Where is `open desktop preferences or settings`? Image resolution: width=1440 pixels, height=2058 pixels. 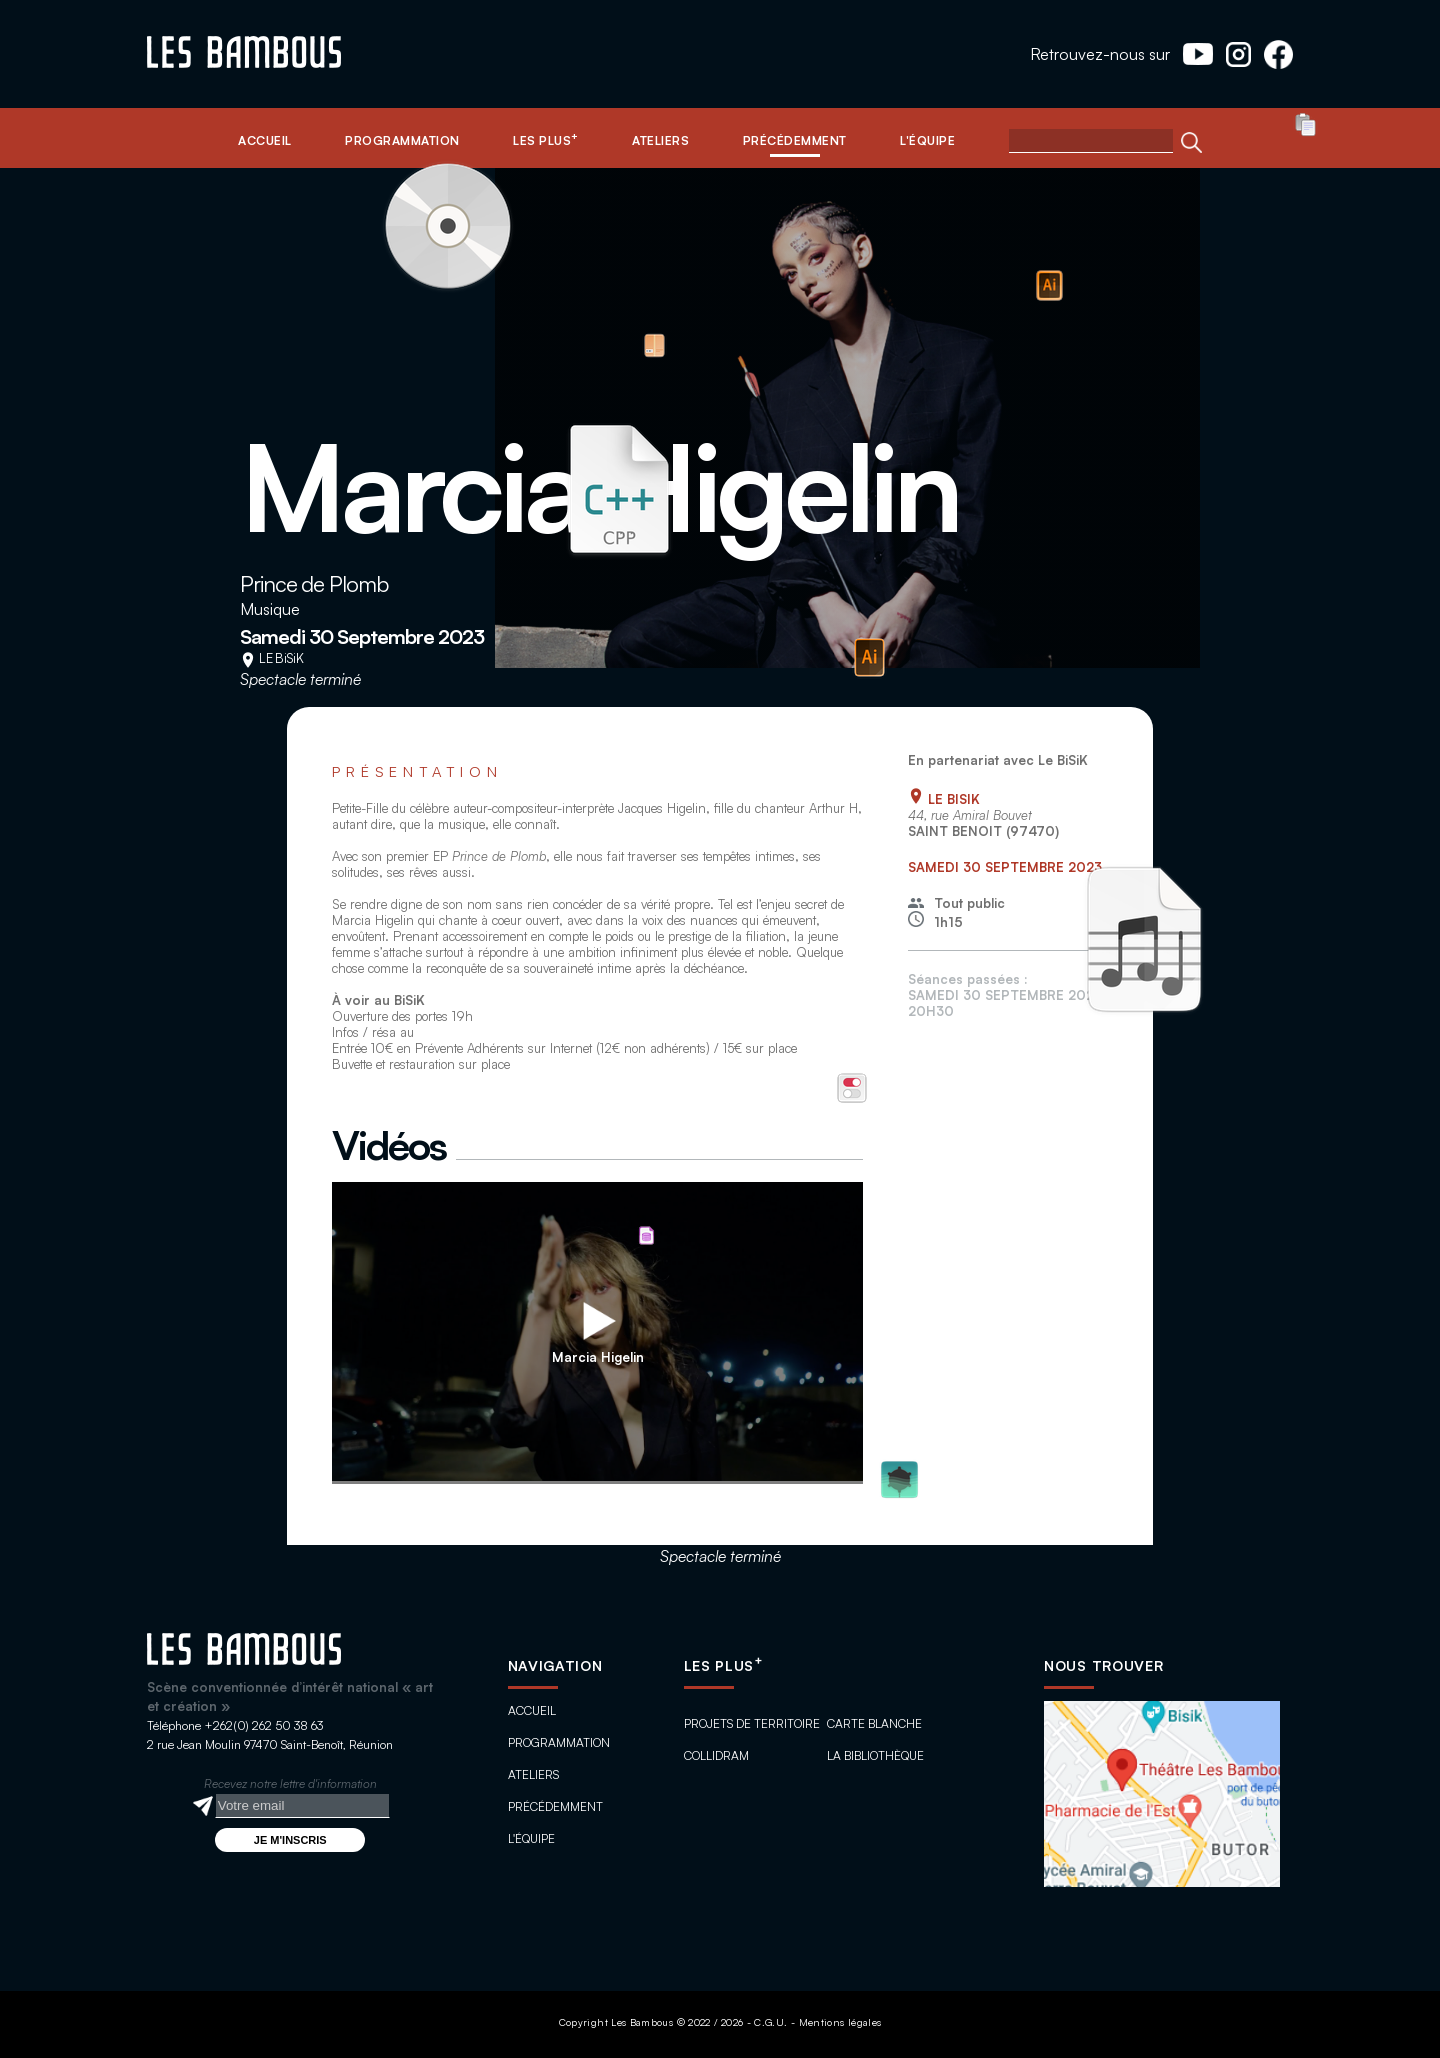
open desktop preferences or settings is located at coordinates (852, 1088).